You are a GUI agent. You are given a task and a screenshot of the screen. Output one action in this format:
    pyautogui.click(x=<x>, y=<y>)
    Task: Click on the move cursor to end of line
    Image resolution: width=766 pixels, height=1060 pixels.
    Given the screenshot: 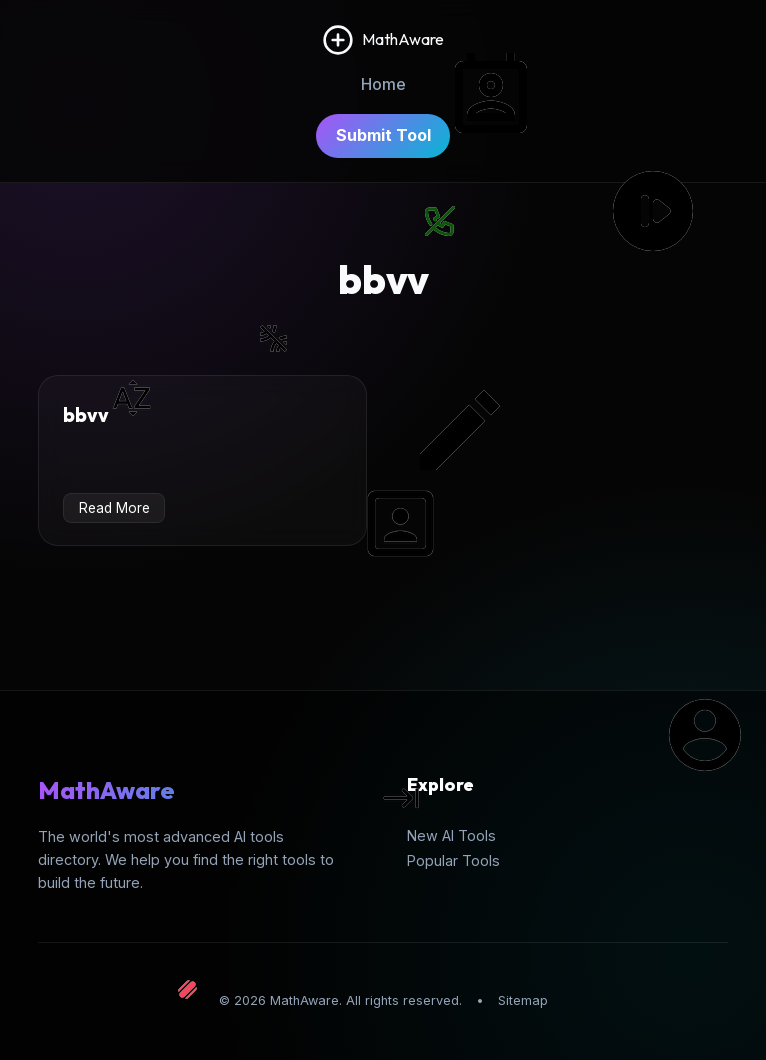 What is the action you would take?
    pyautogui.click(x=402, y=798)
    